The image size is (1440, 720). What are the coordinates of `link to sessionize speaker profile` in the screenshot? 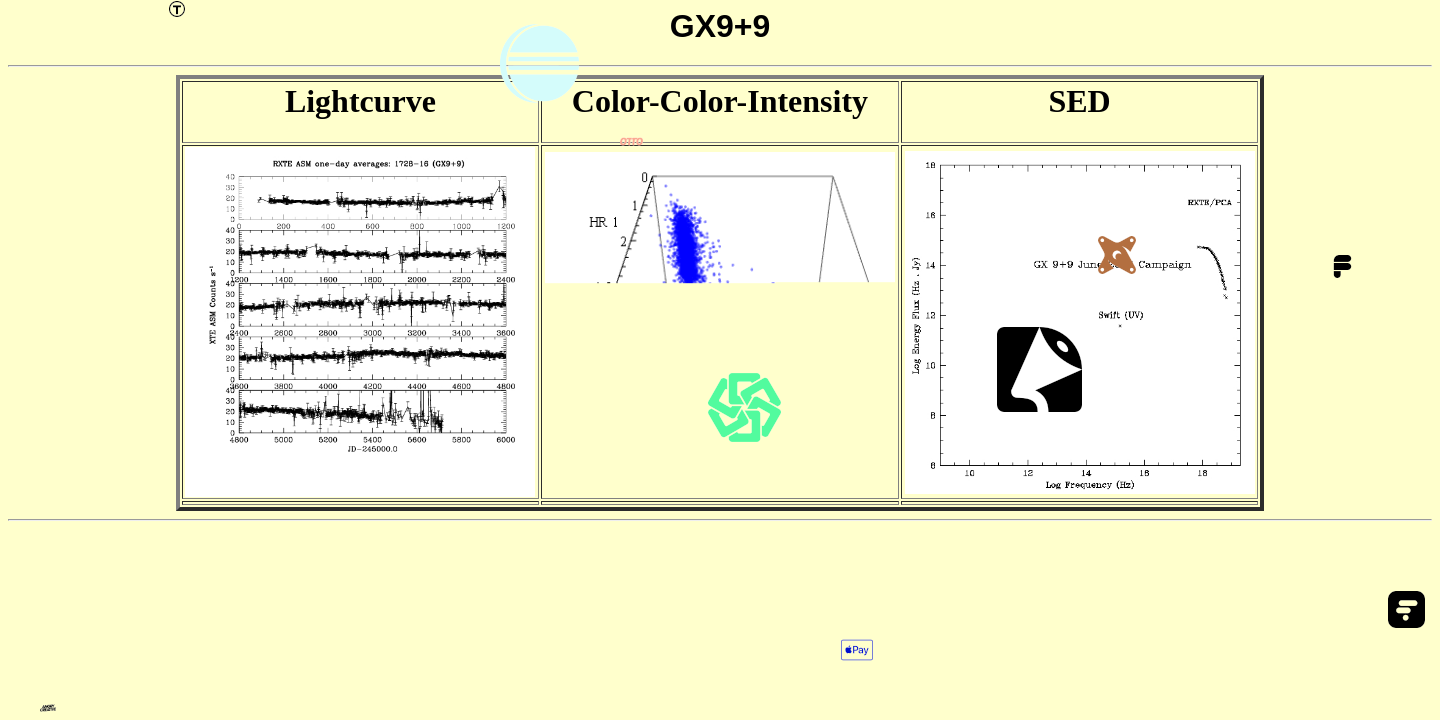 It's located at (1039, 369).